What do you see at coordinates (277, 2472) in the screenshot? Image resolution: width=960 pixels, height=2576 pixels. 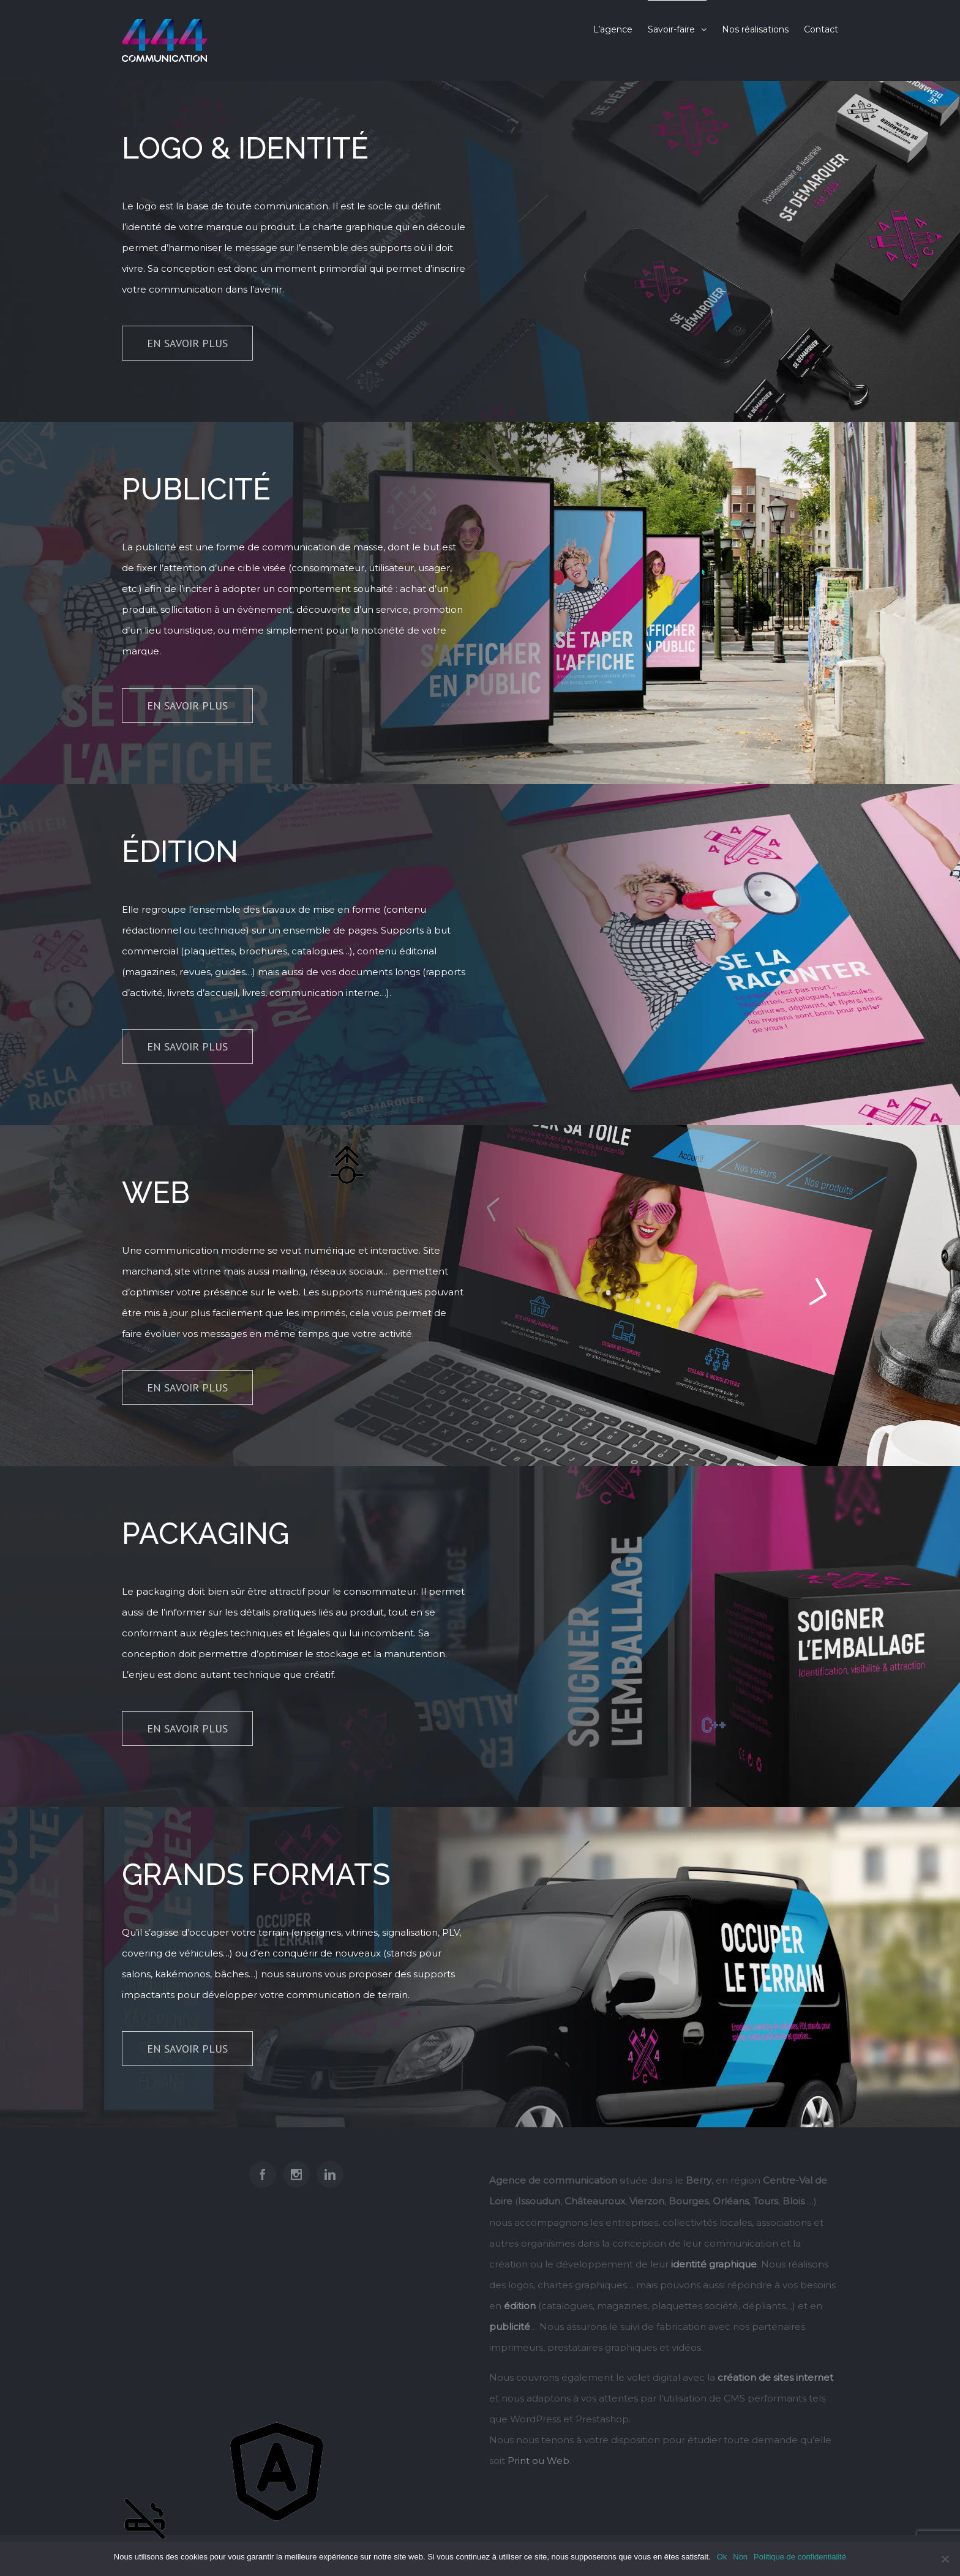 I see `angular framework logo` at bounding box center [277, 2472].